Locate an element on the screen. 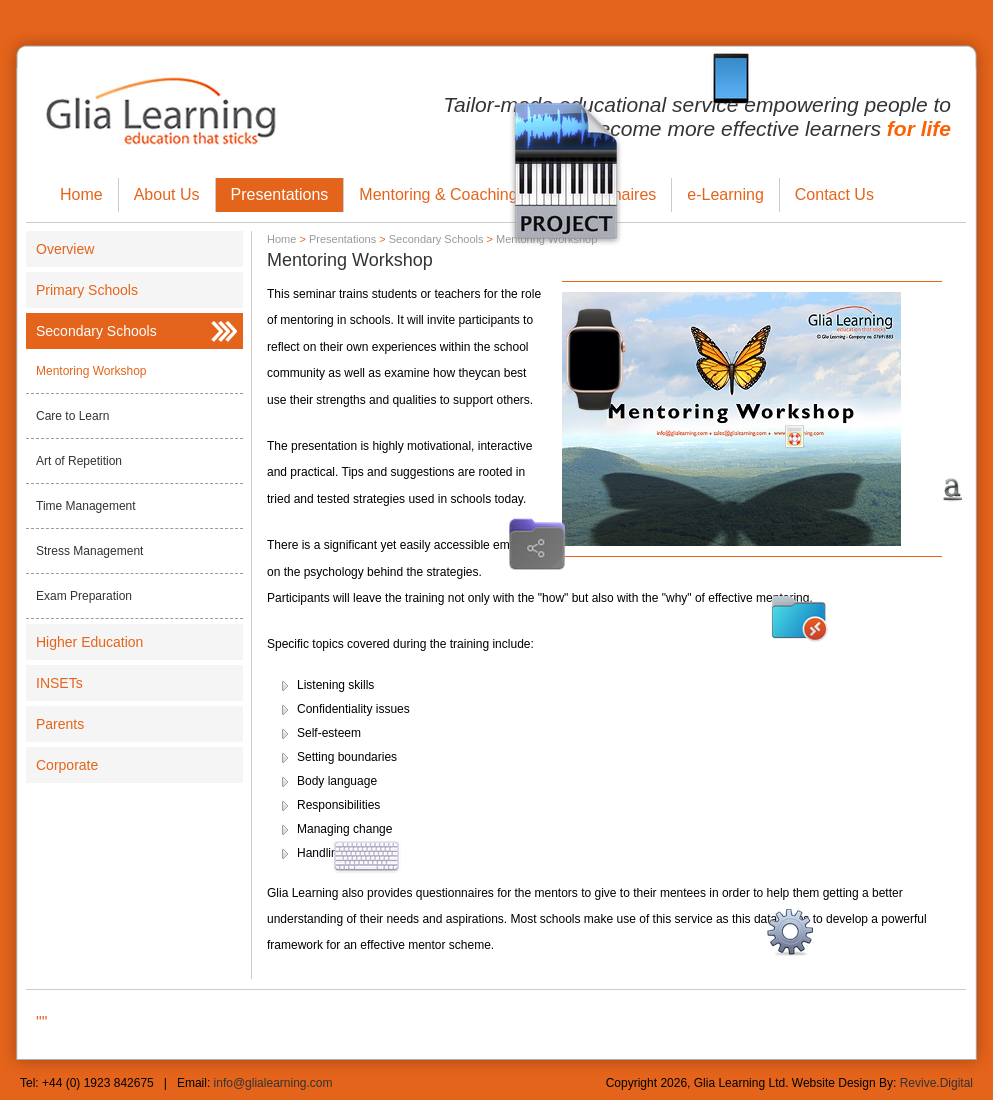  indicates keyboard connected or active is located at coordinates (366, 856).